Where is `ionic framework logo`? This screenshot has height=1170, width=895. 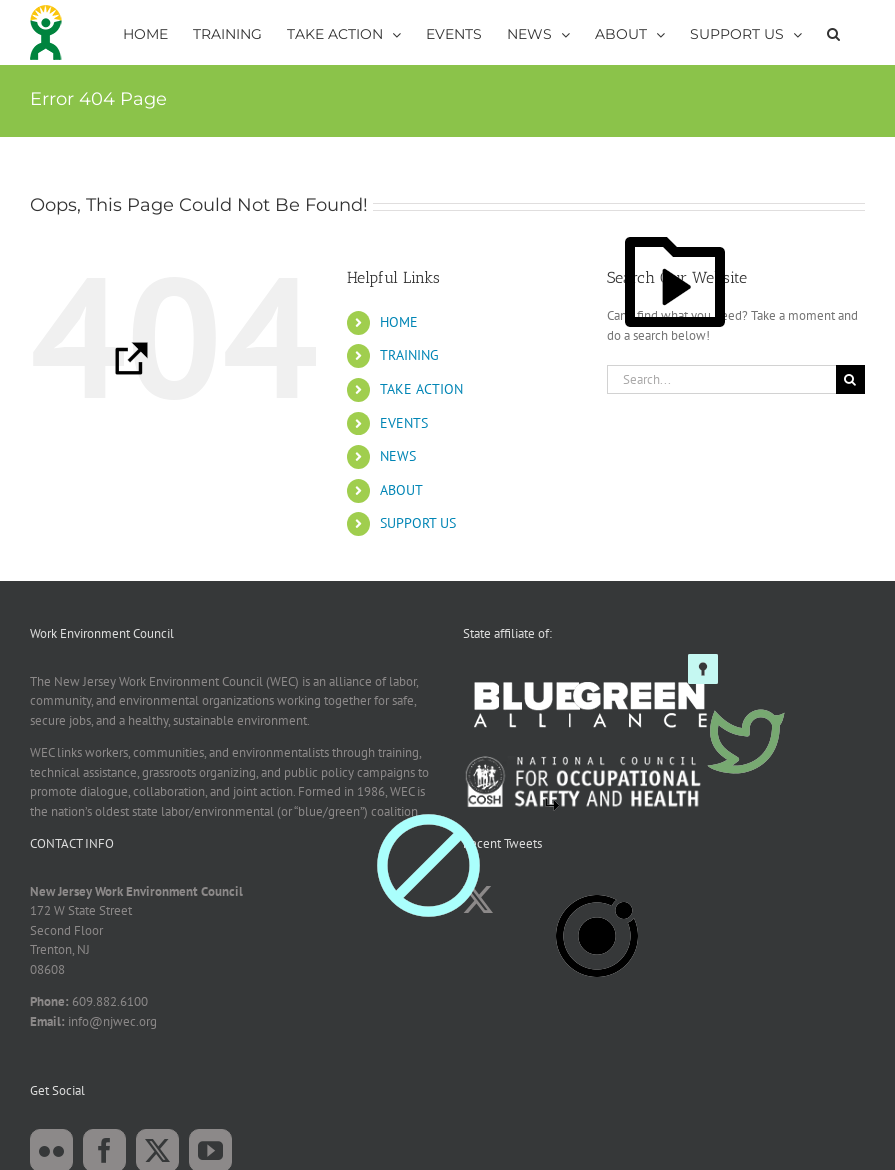 ionic framework logo is located at coordinates (597, 936).